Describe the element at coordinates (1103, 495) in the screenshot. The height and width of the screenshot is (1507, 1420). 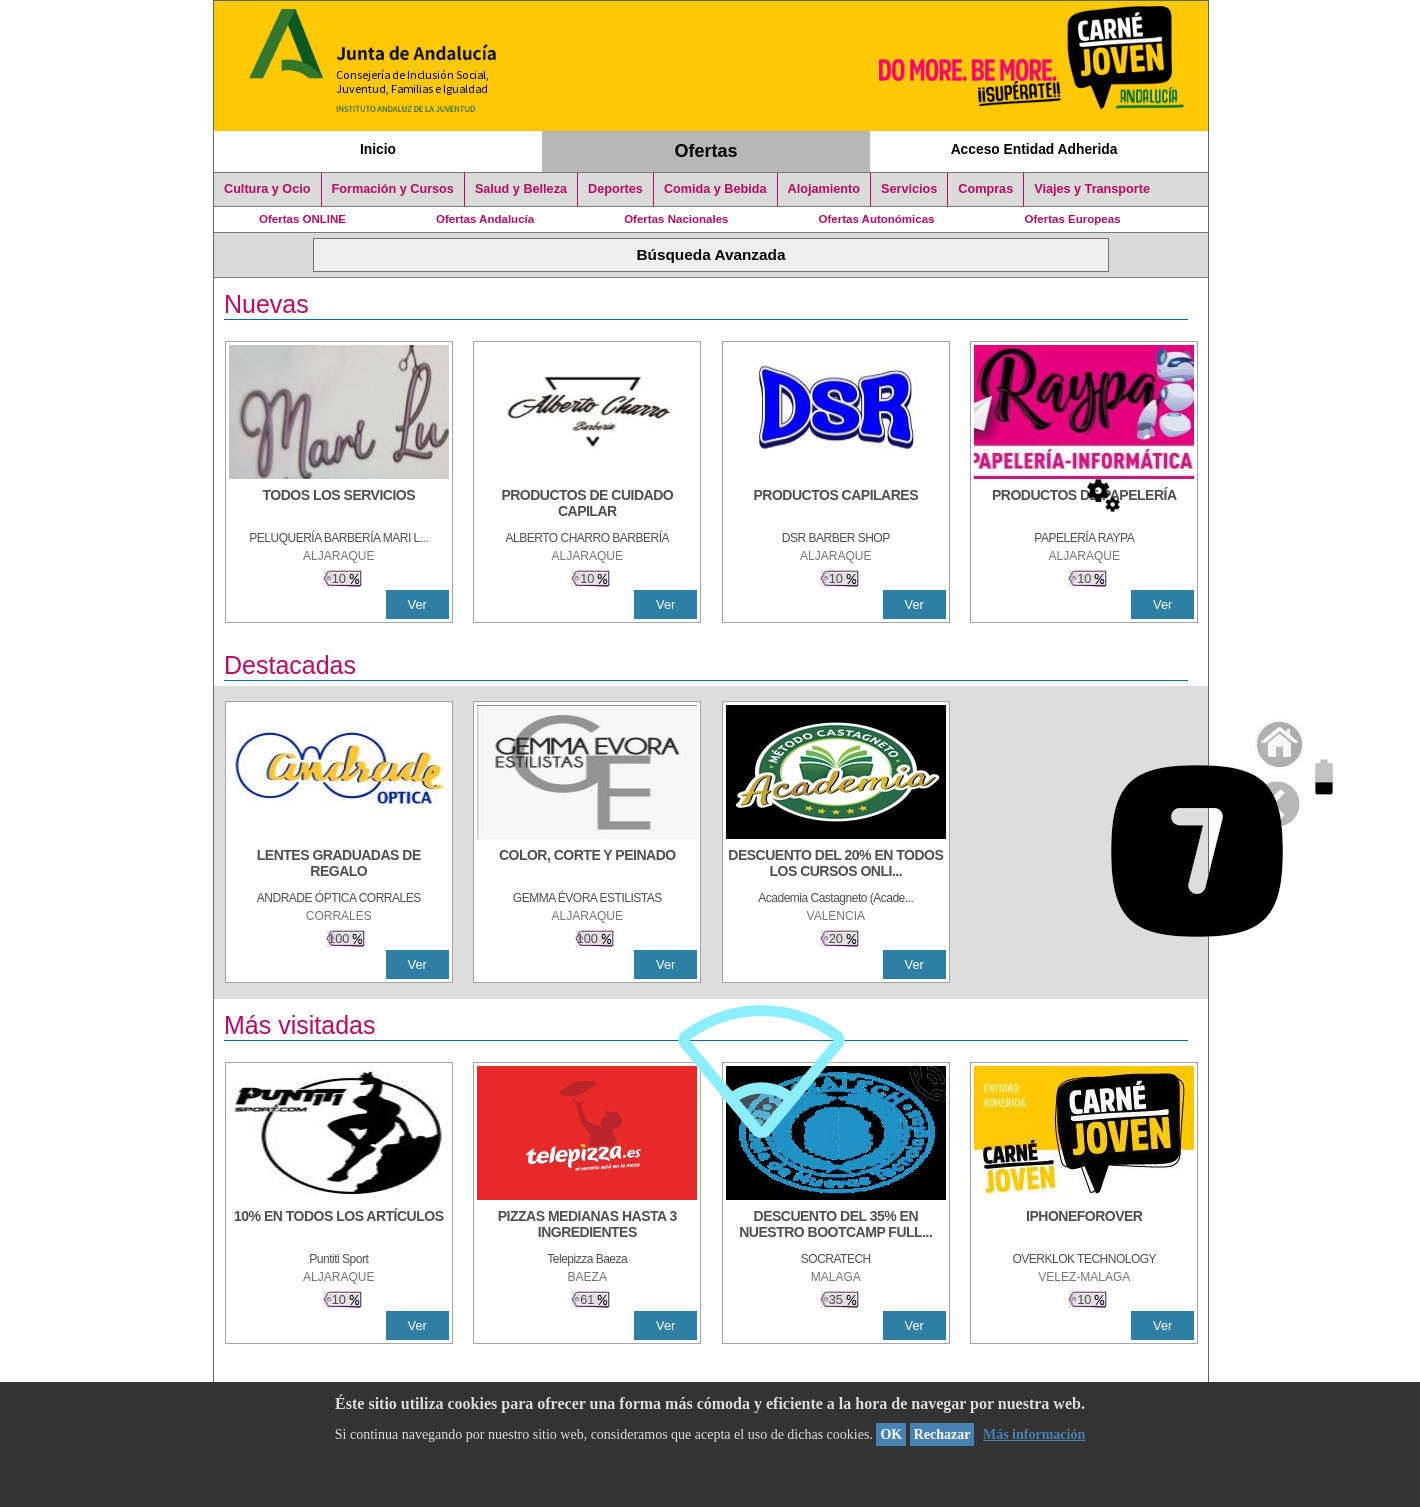
I see `access miscellaneous settings or services` at that location.